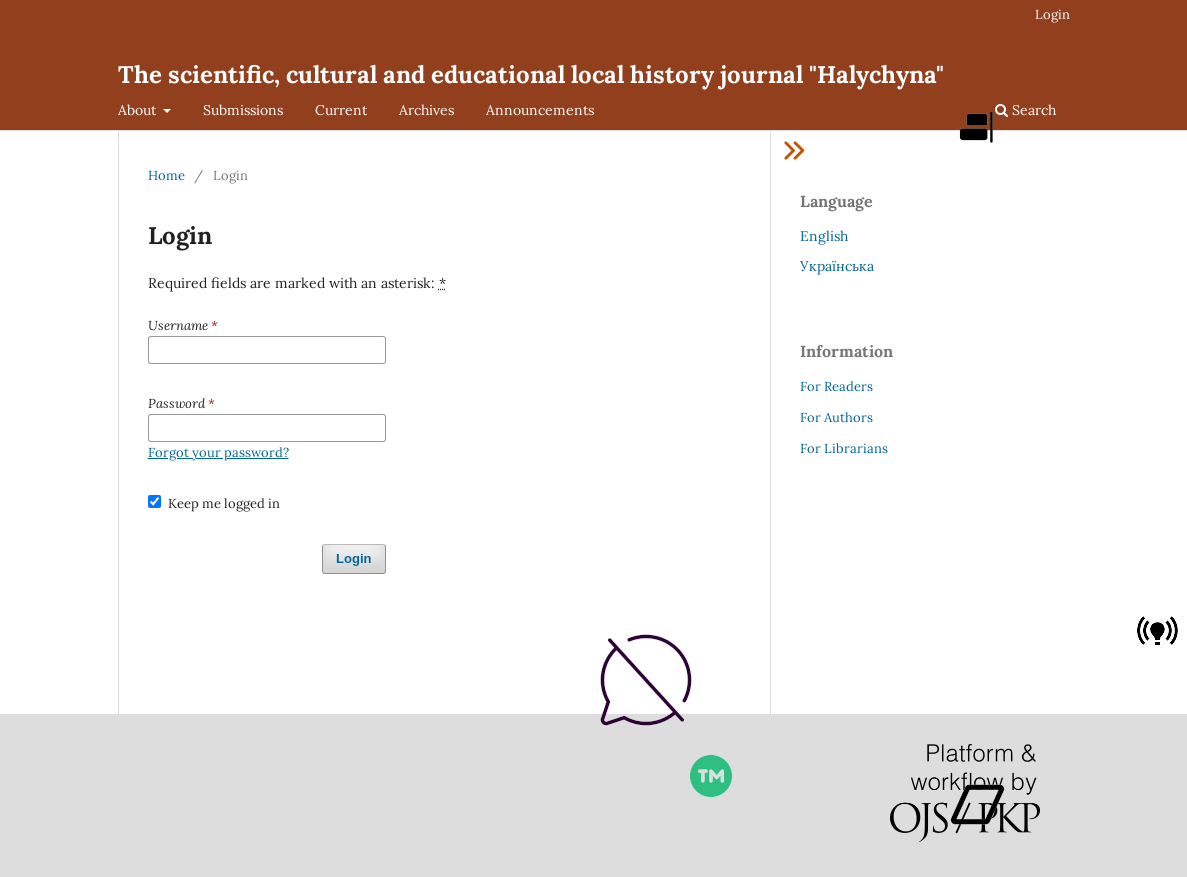 The image size is (1187, 877). Describe the element at coordinates (977, 127) in the screenshot. I see `align content to the right` at that location.